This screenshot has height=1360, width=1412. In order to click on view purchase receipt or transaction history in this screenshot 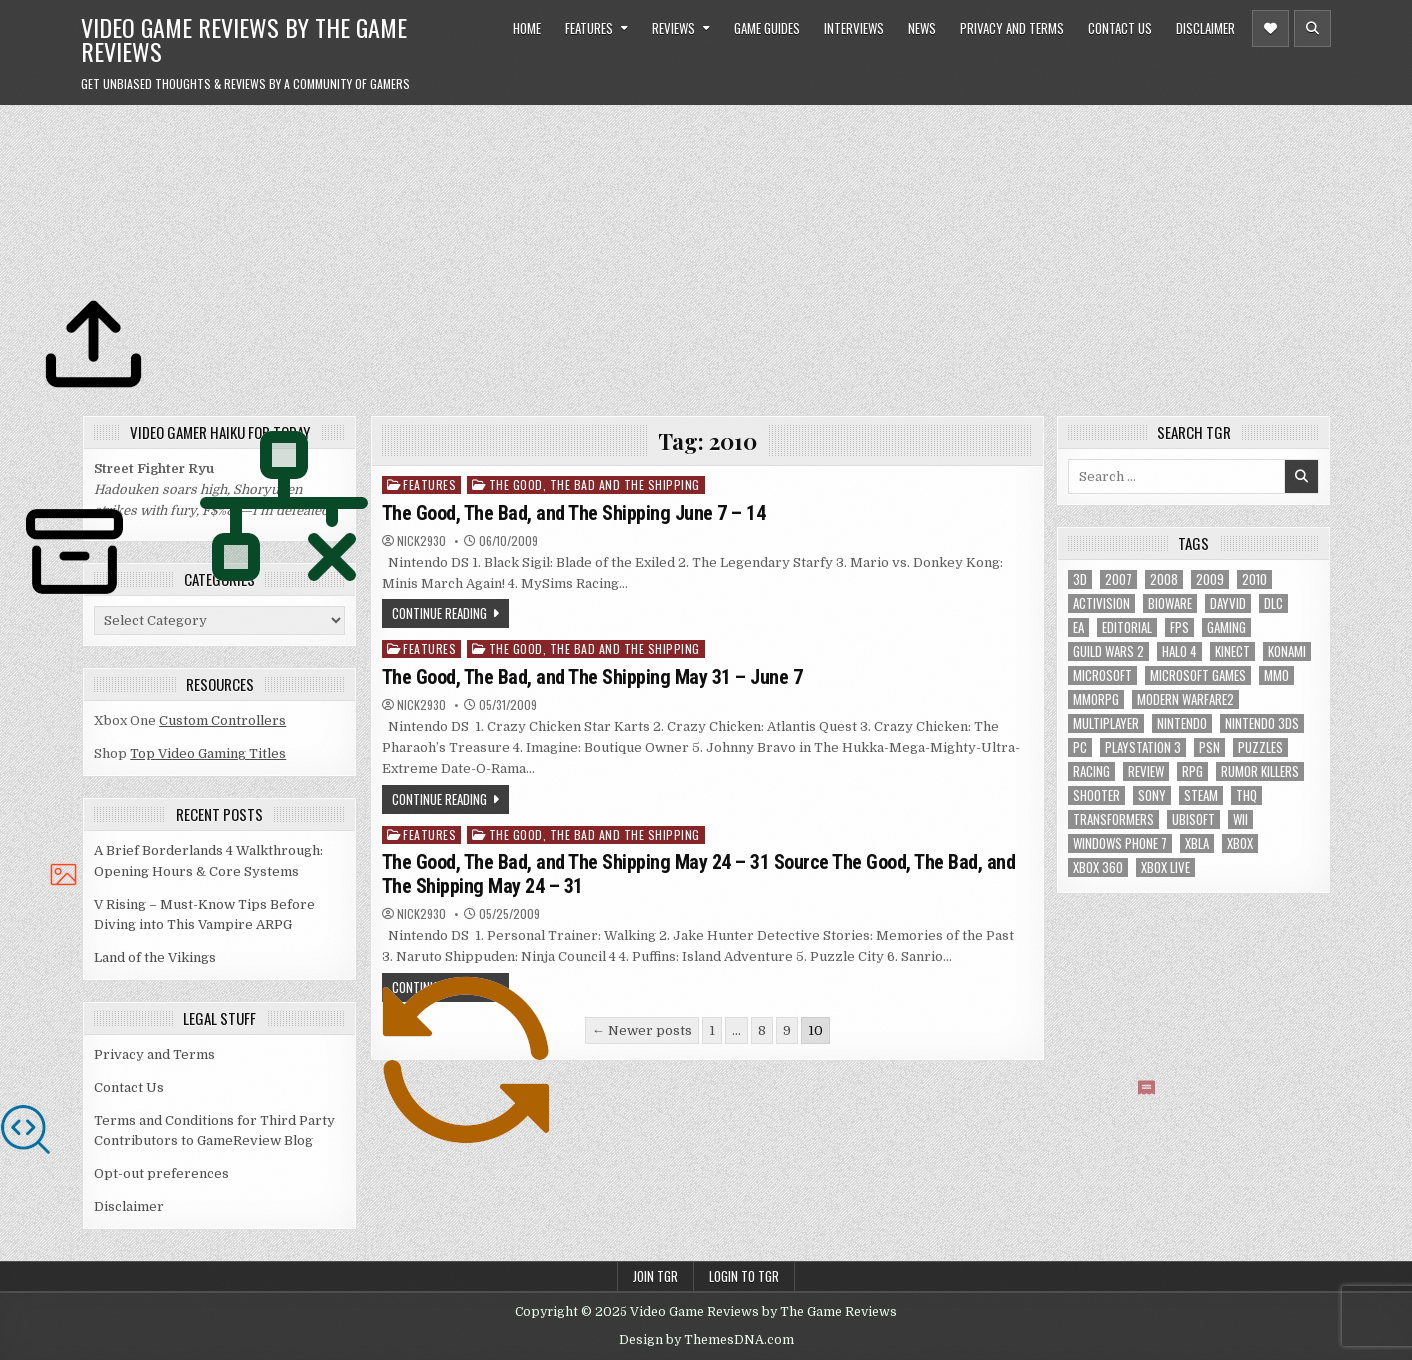, I will do `click(1146, 1087)`.